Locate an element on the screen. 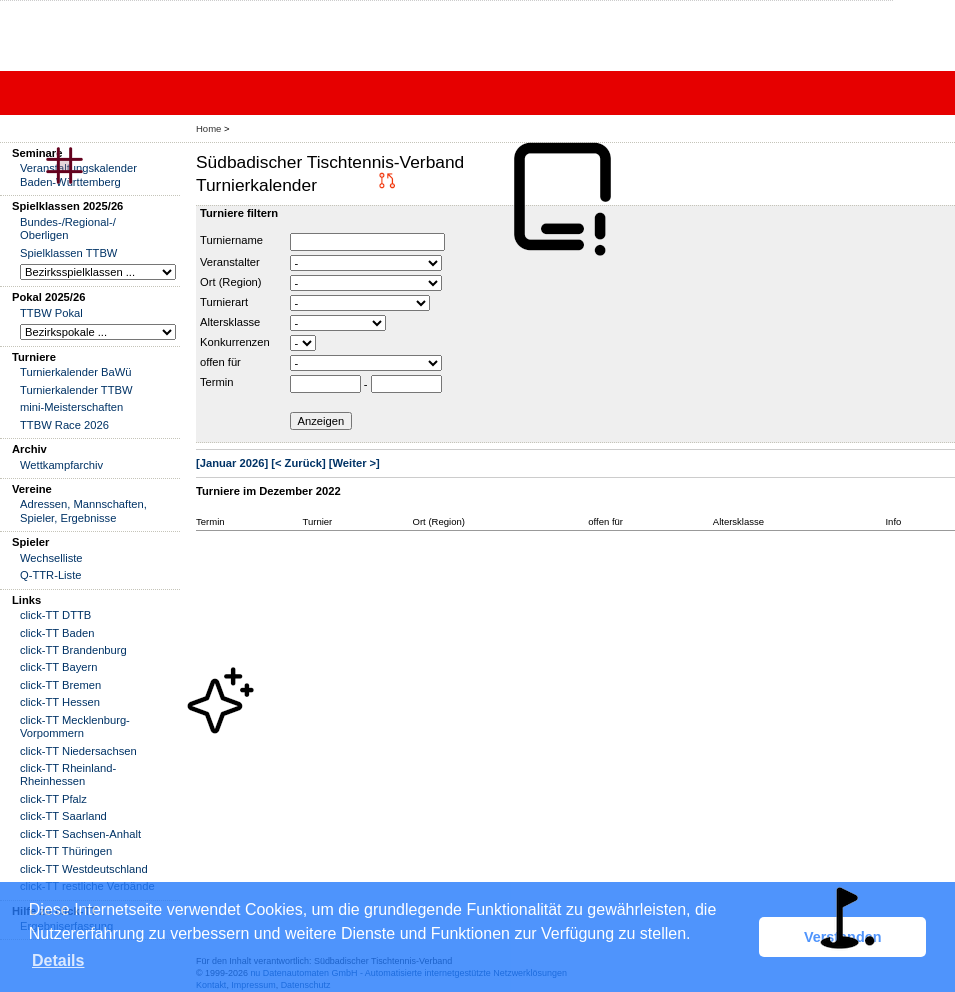  create a new pull request is located at coordinates (386, 180).